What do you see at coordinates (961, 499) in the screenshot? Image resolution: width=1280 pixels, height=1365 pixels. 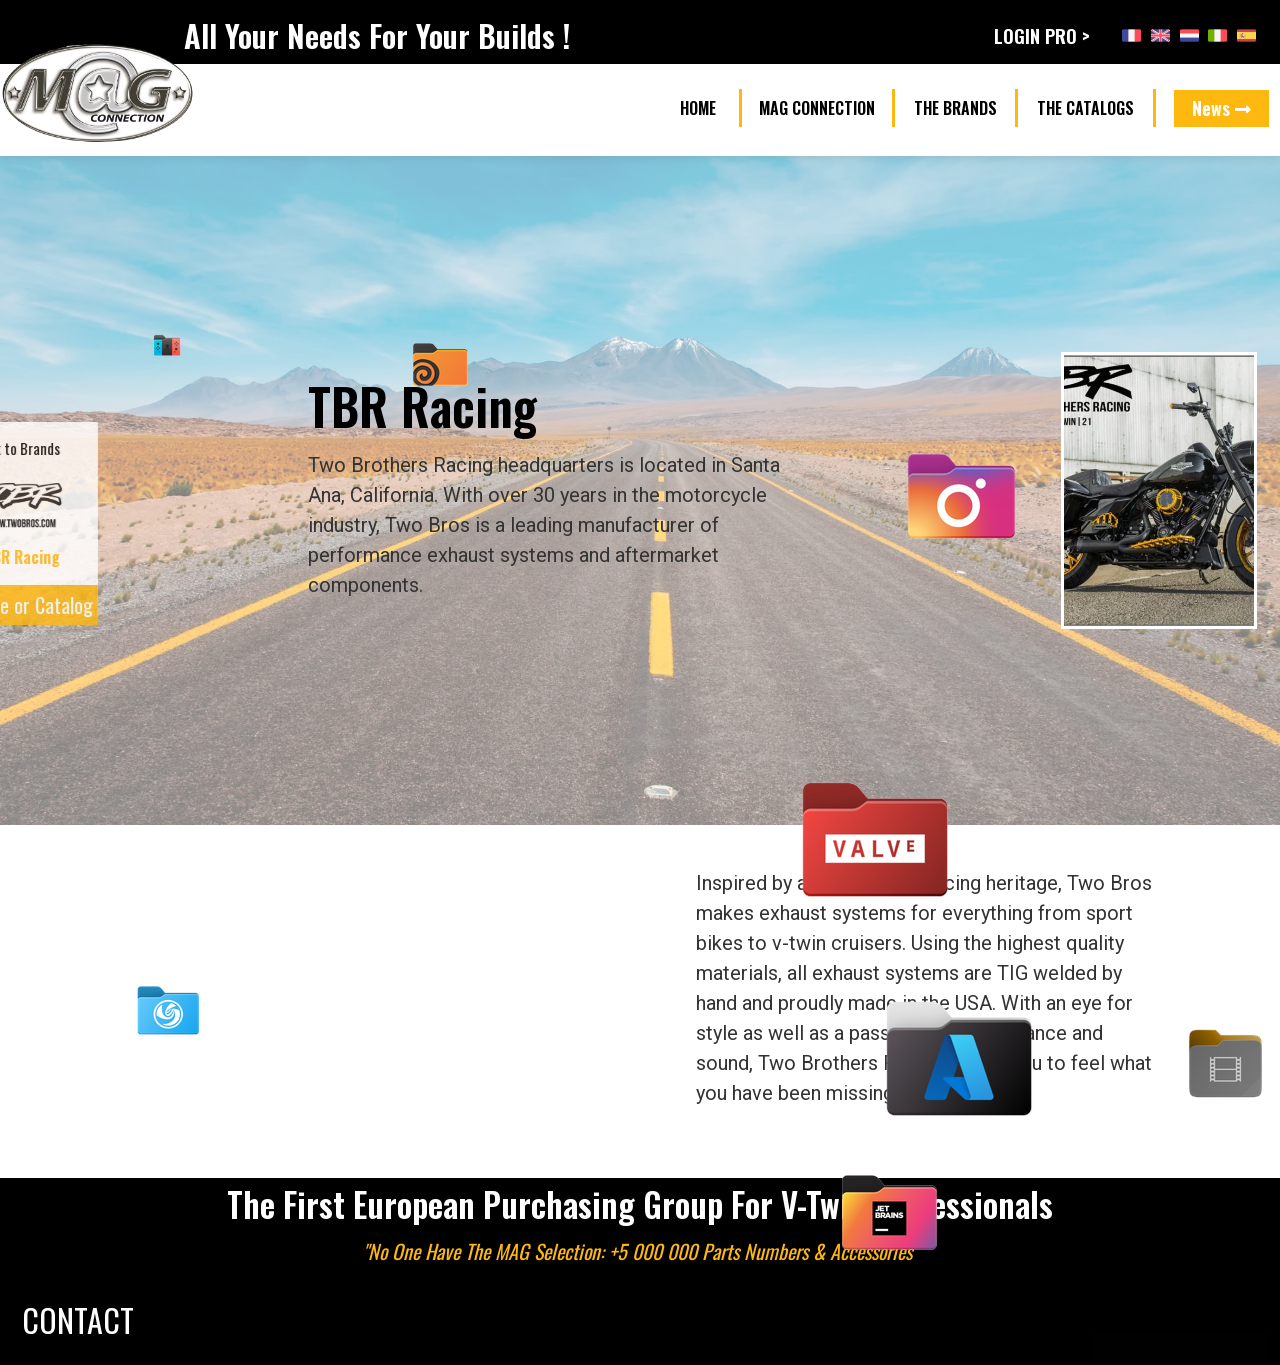 I see `open instagram media folder` at bounding box center [961, 499].